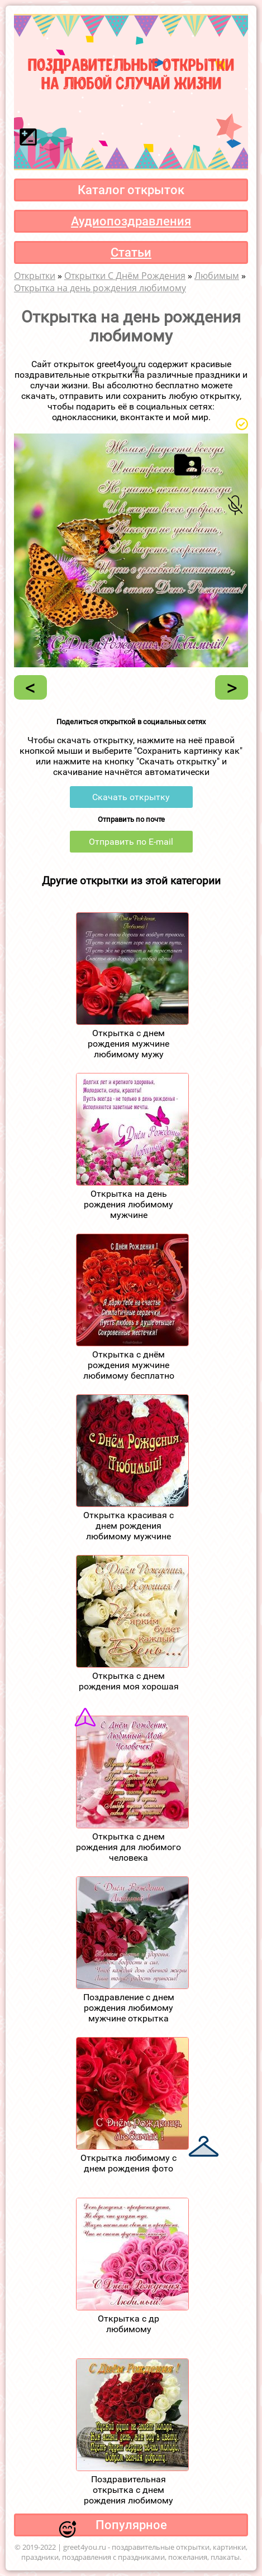 This screenshot has width=262, height=2576. I want to click on confirms a successful action or completion, so click(242, 424).